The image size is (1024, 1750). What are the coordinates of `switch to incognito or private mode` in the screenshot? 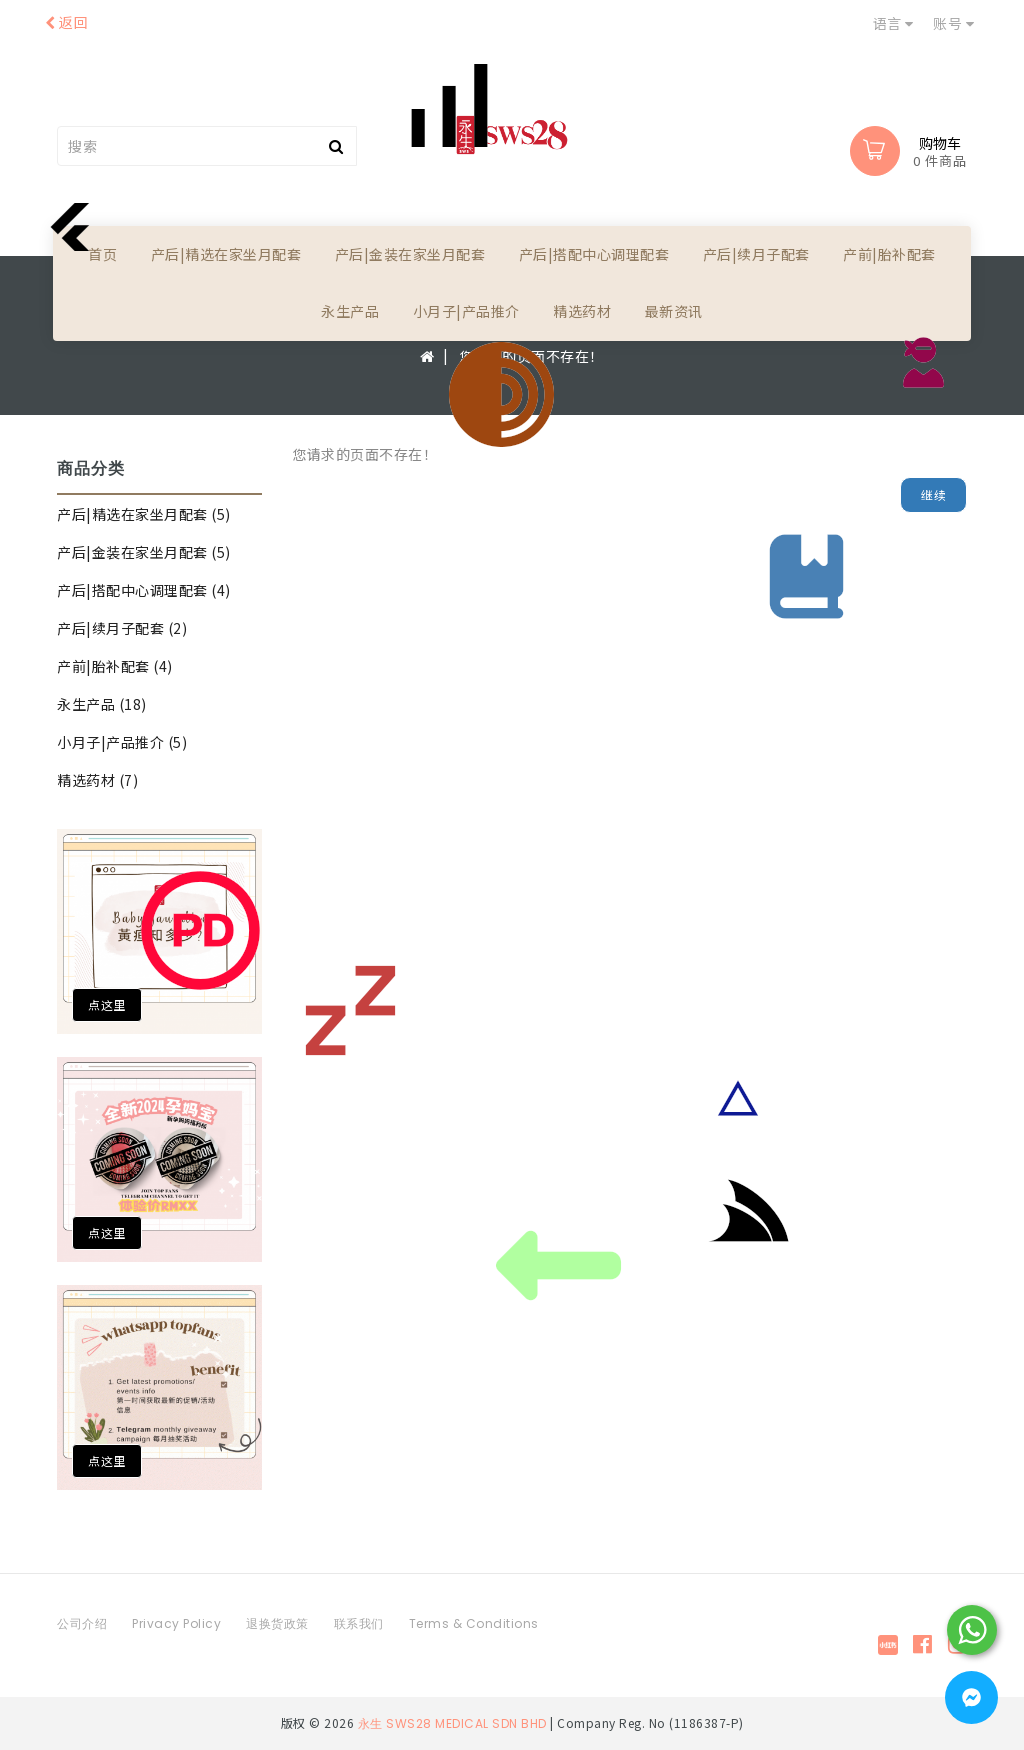 It's located at (923, 362).